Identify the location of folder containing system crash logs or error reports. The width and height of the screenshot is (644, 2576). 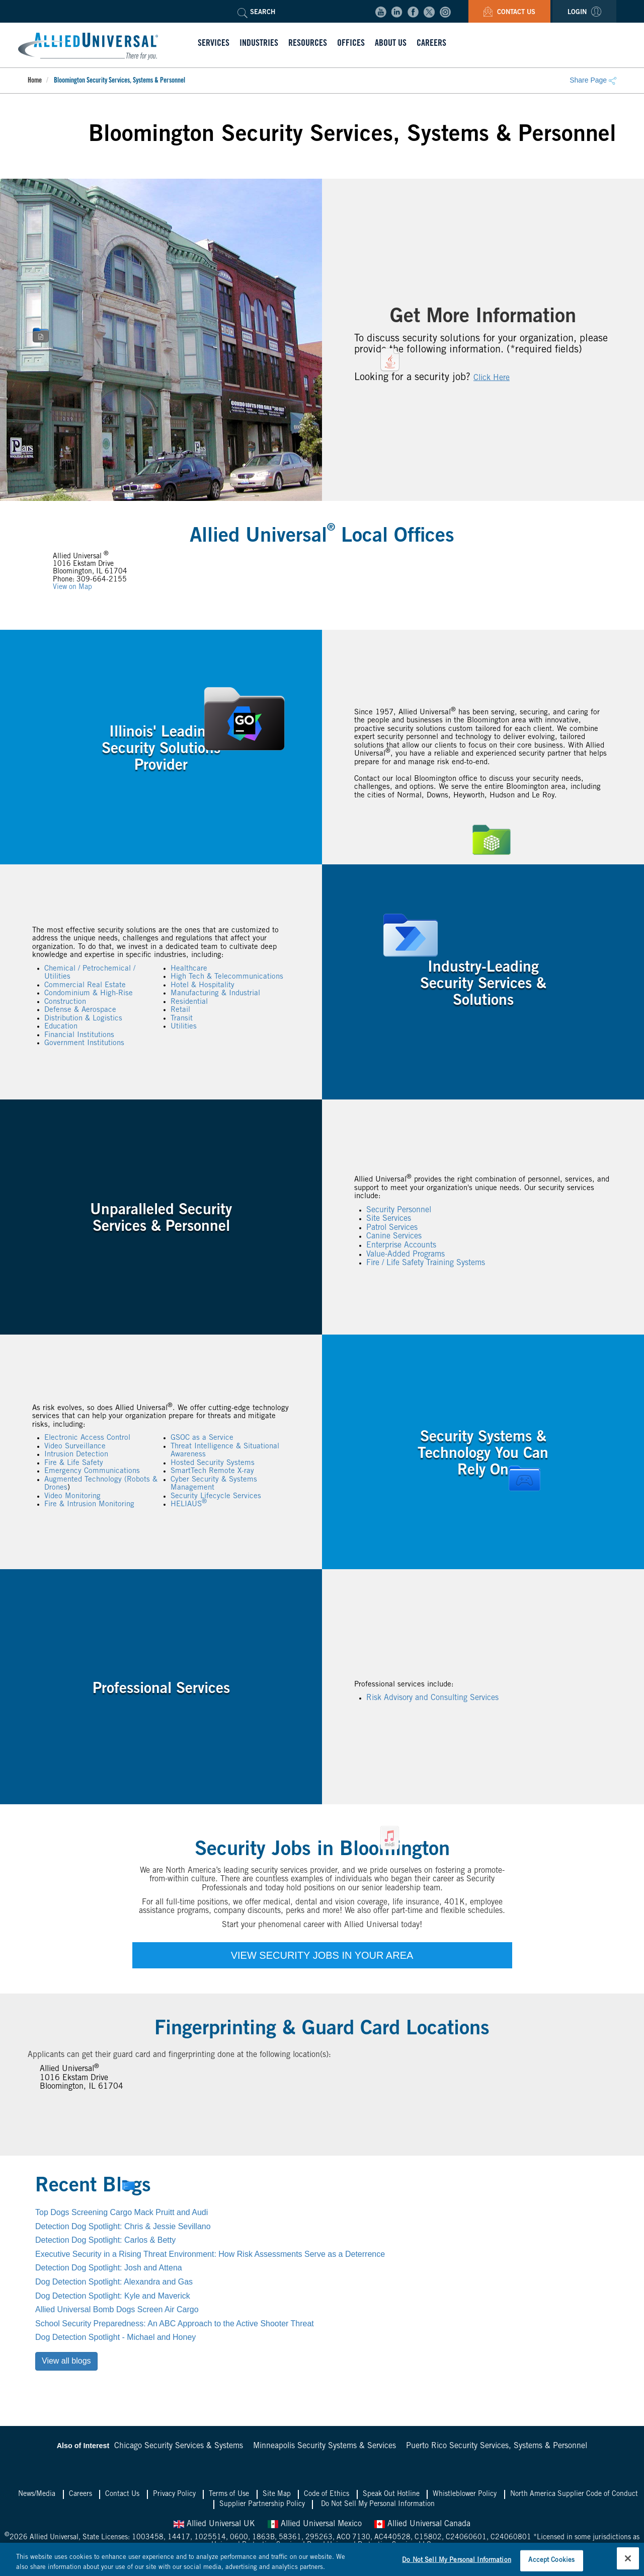
(128, 2185).